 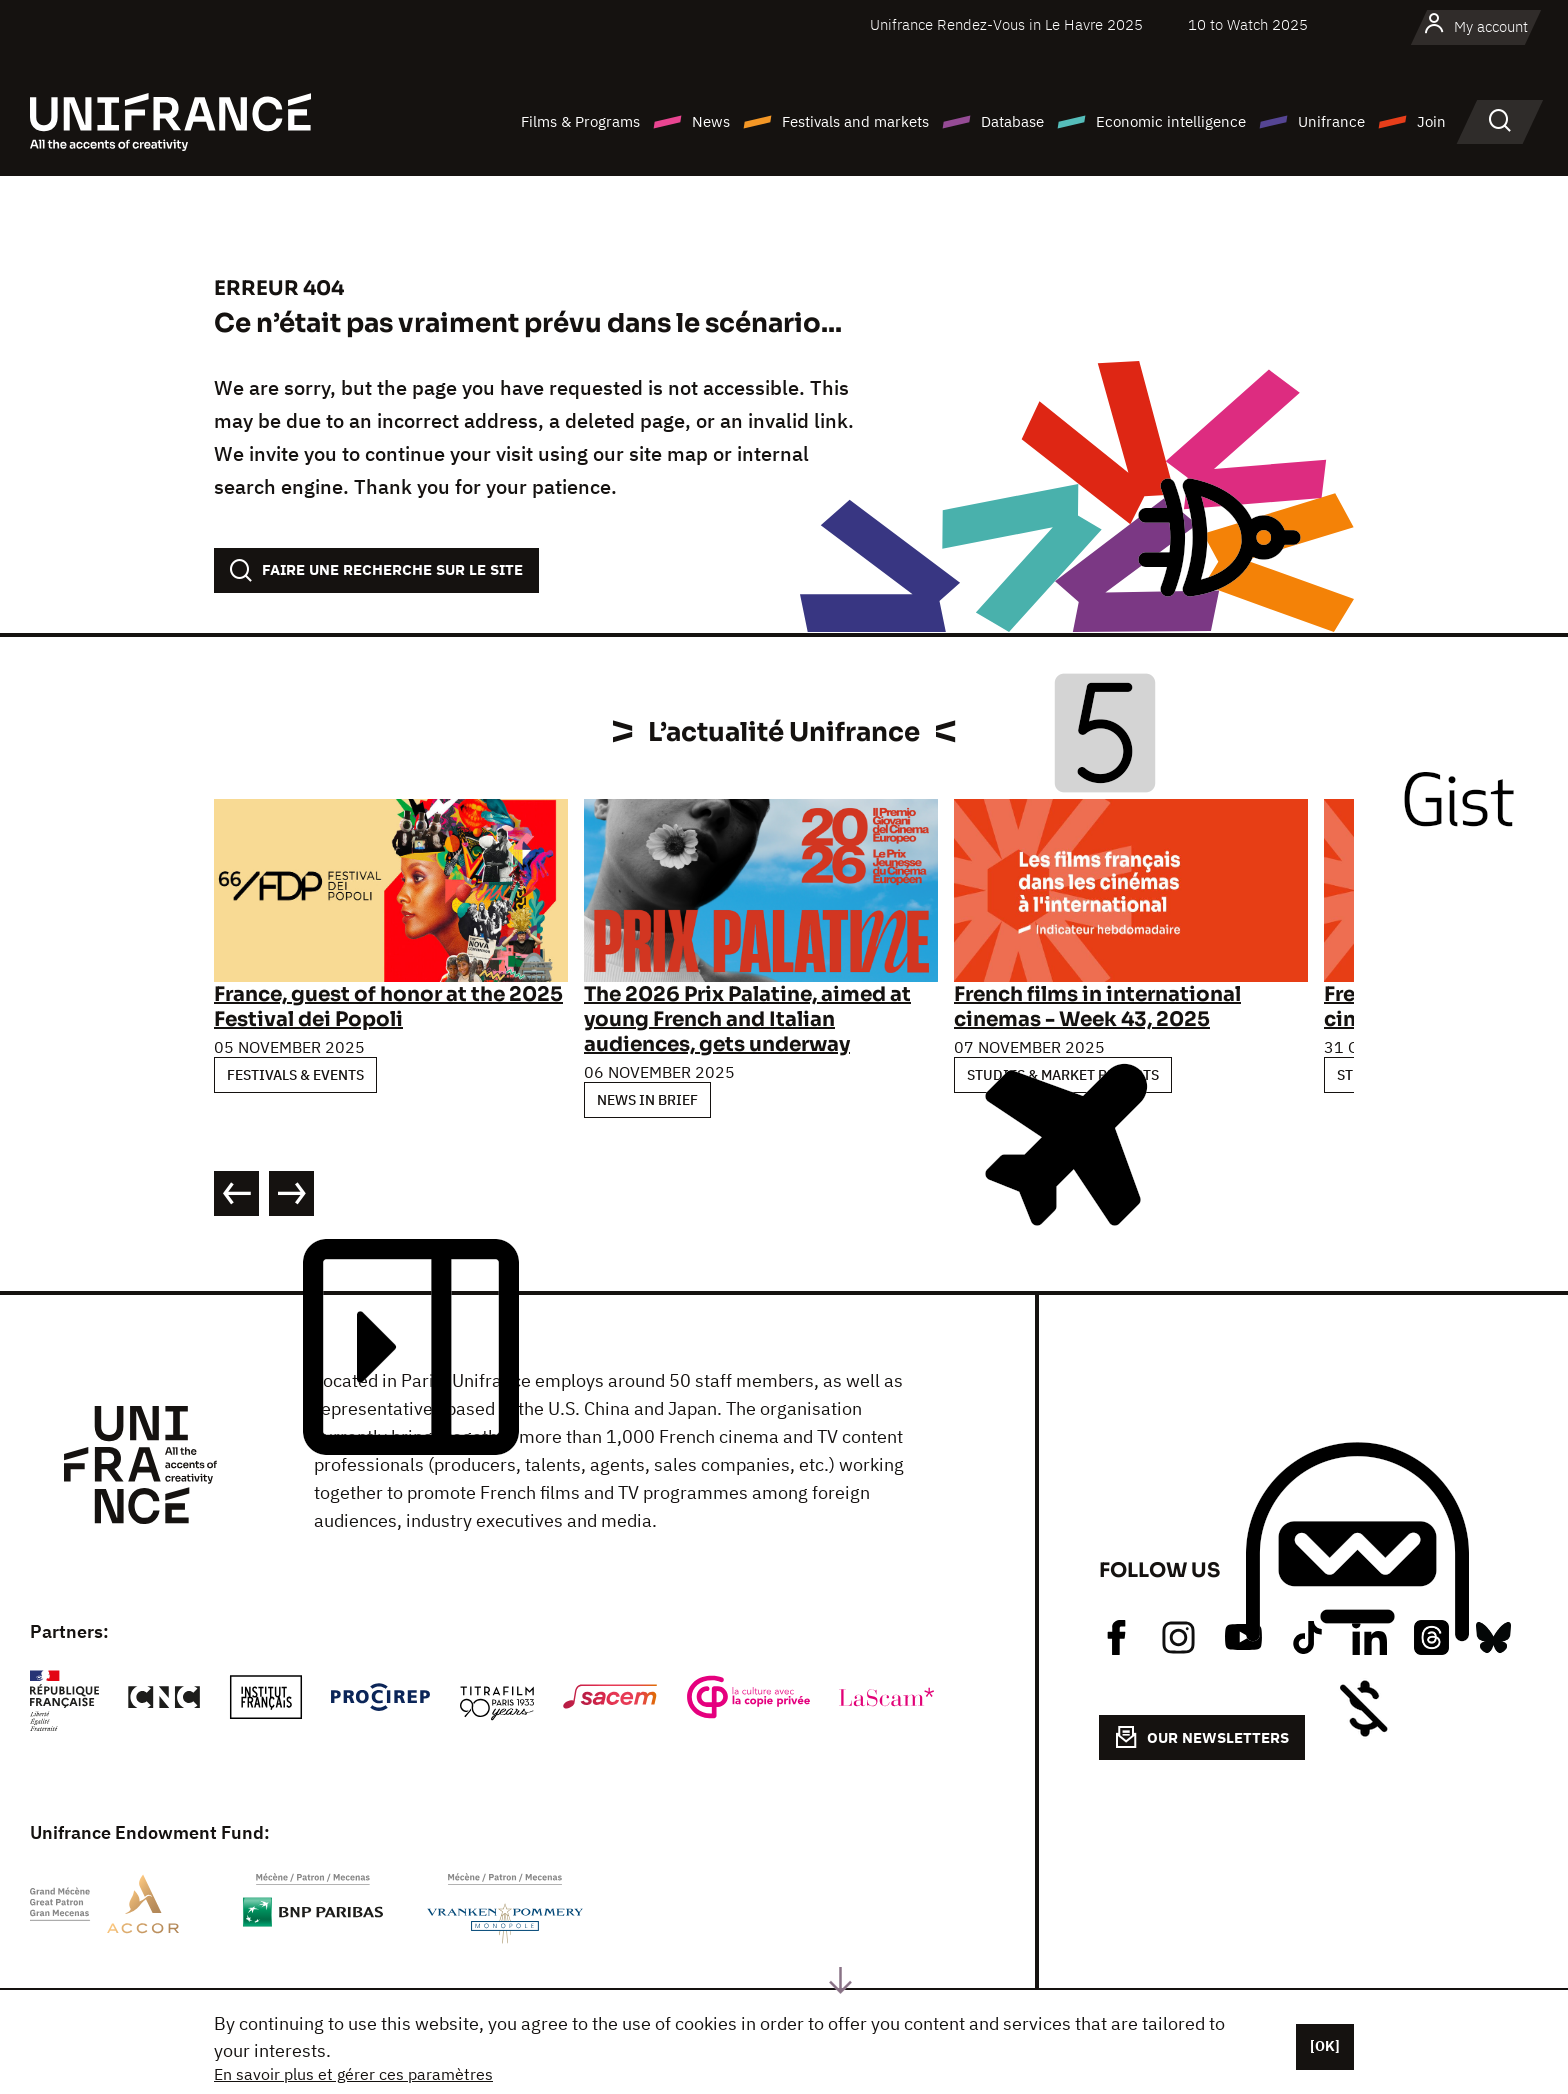 I want to click on xnor logic gate symbol for circuit design, so click(x=1219, y=537).